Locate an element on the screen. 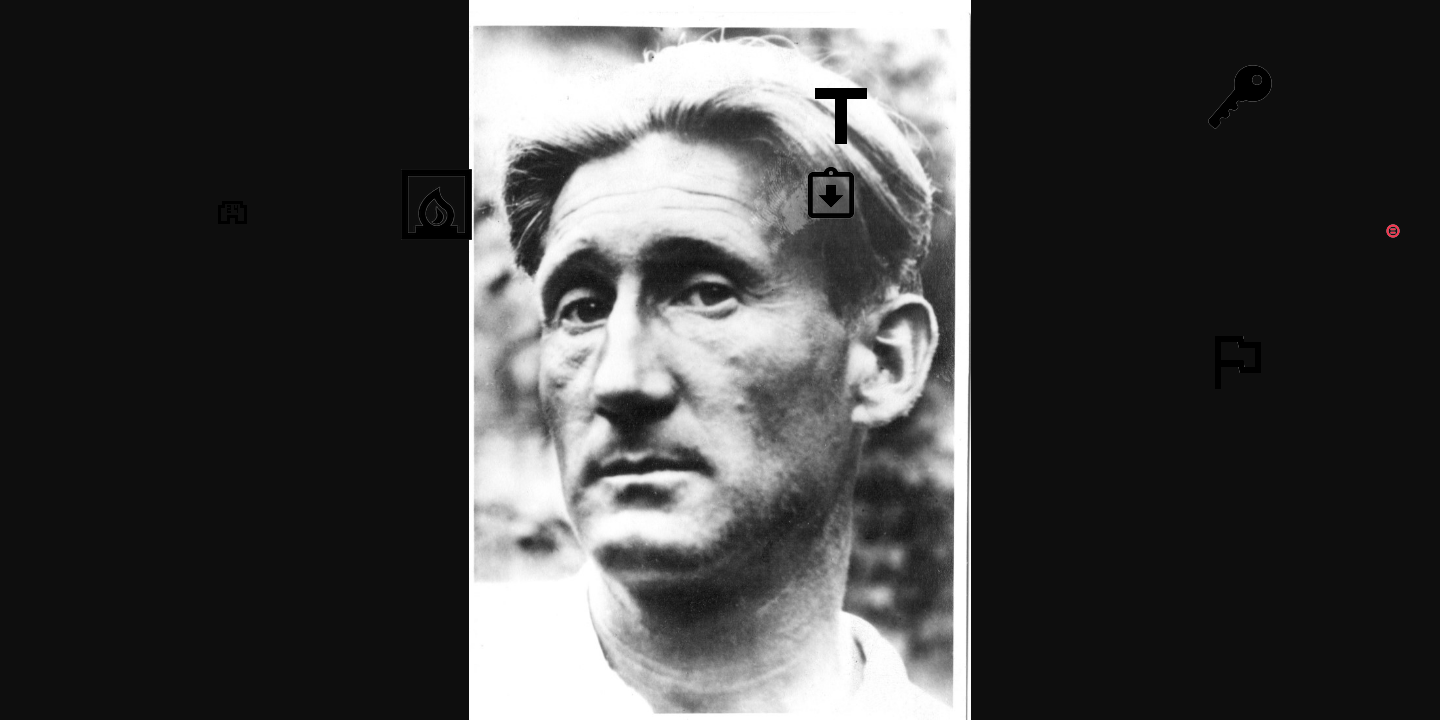 The width and height of the screenshot is (1440, 720). flag or bookmark an item for later is located at coordinates (1236, 360).